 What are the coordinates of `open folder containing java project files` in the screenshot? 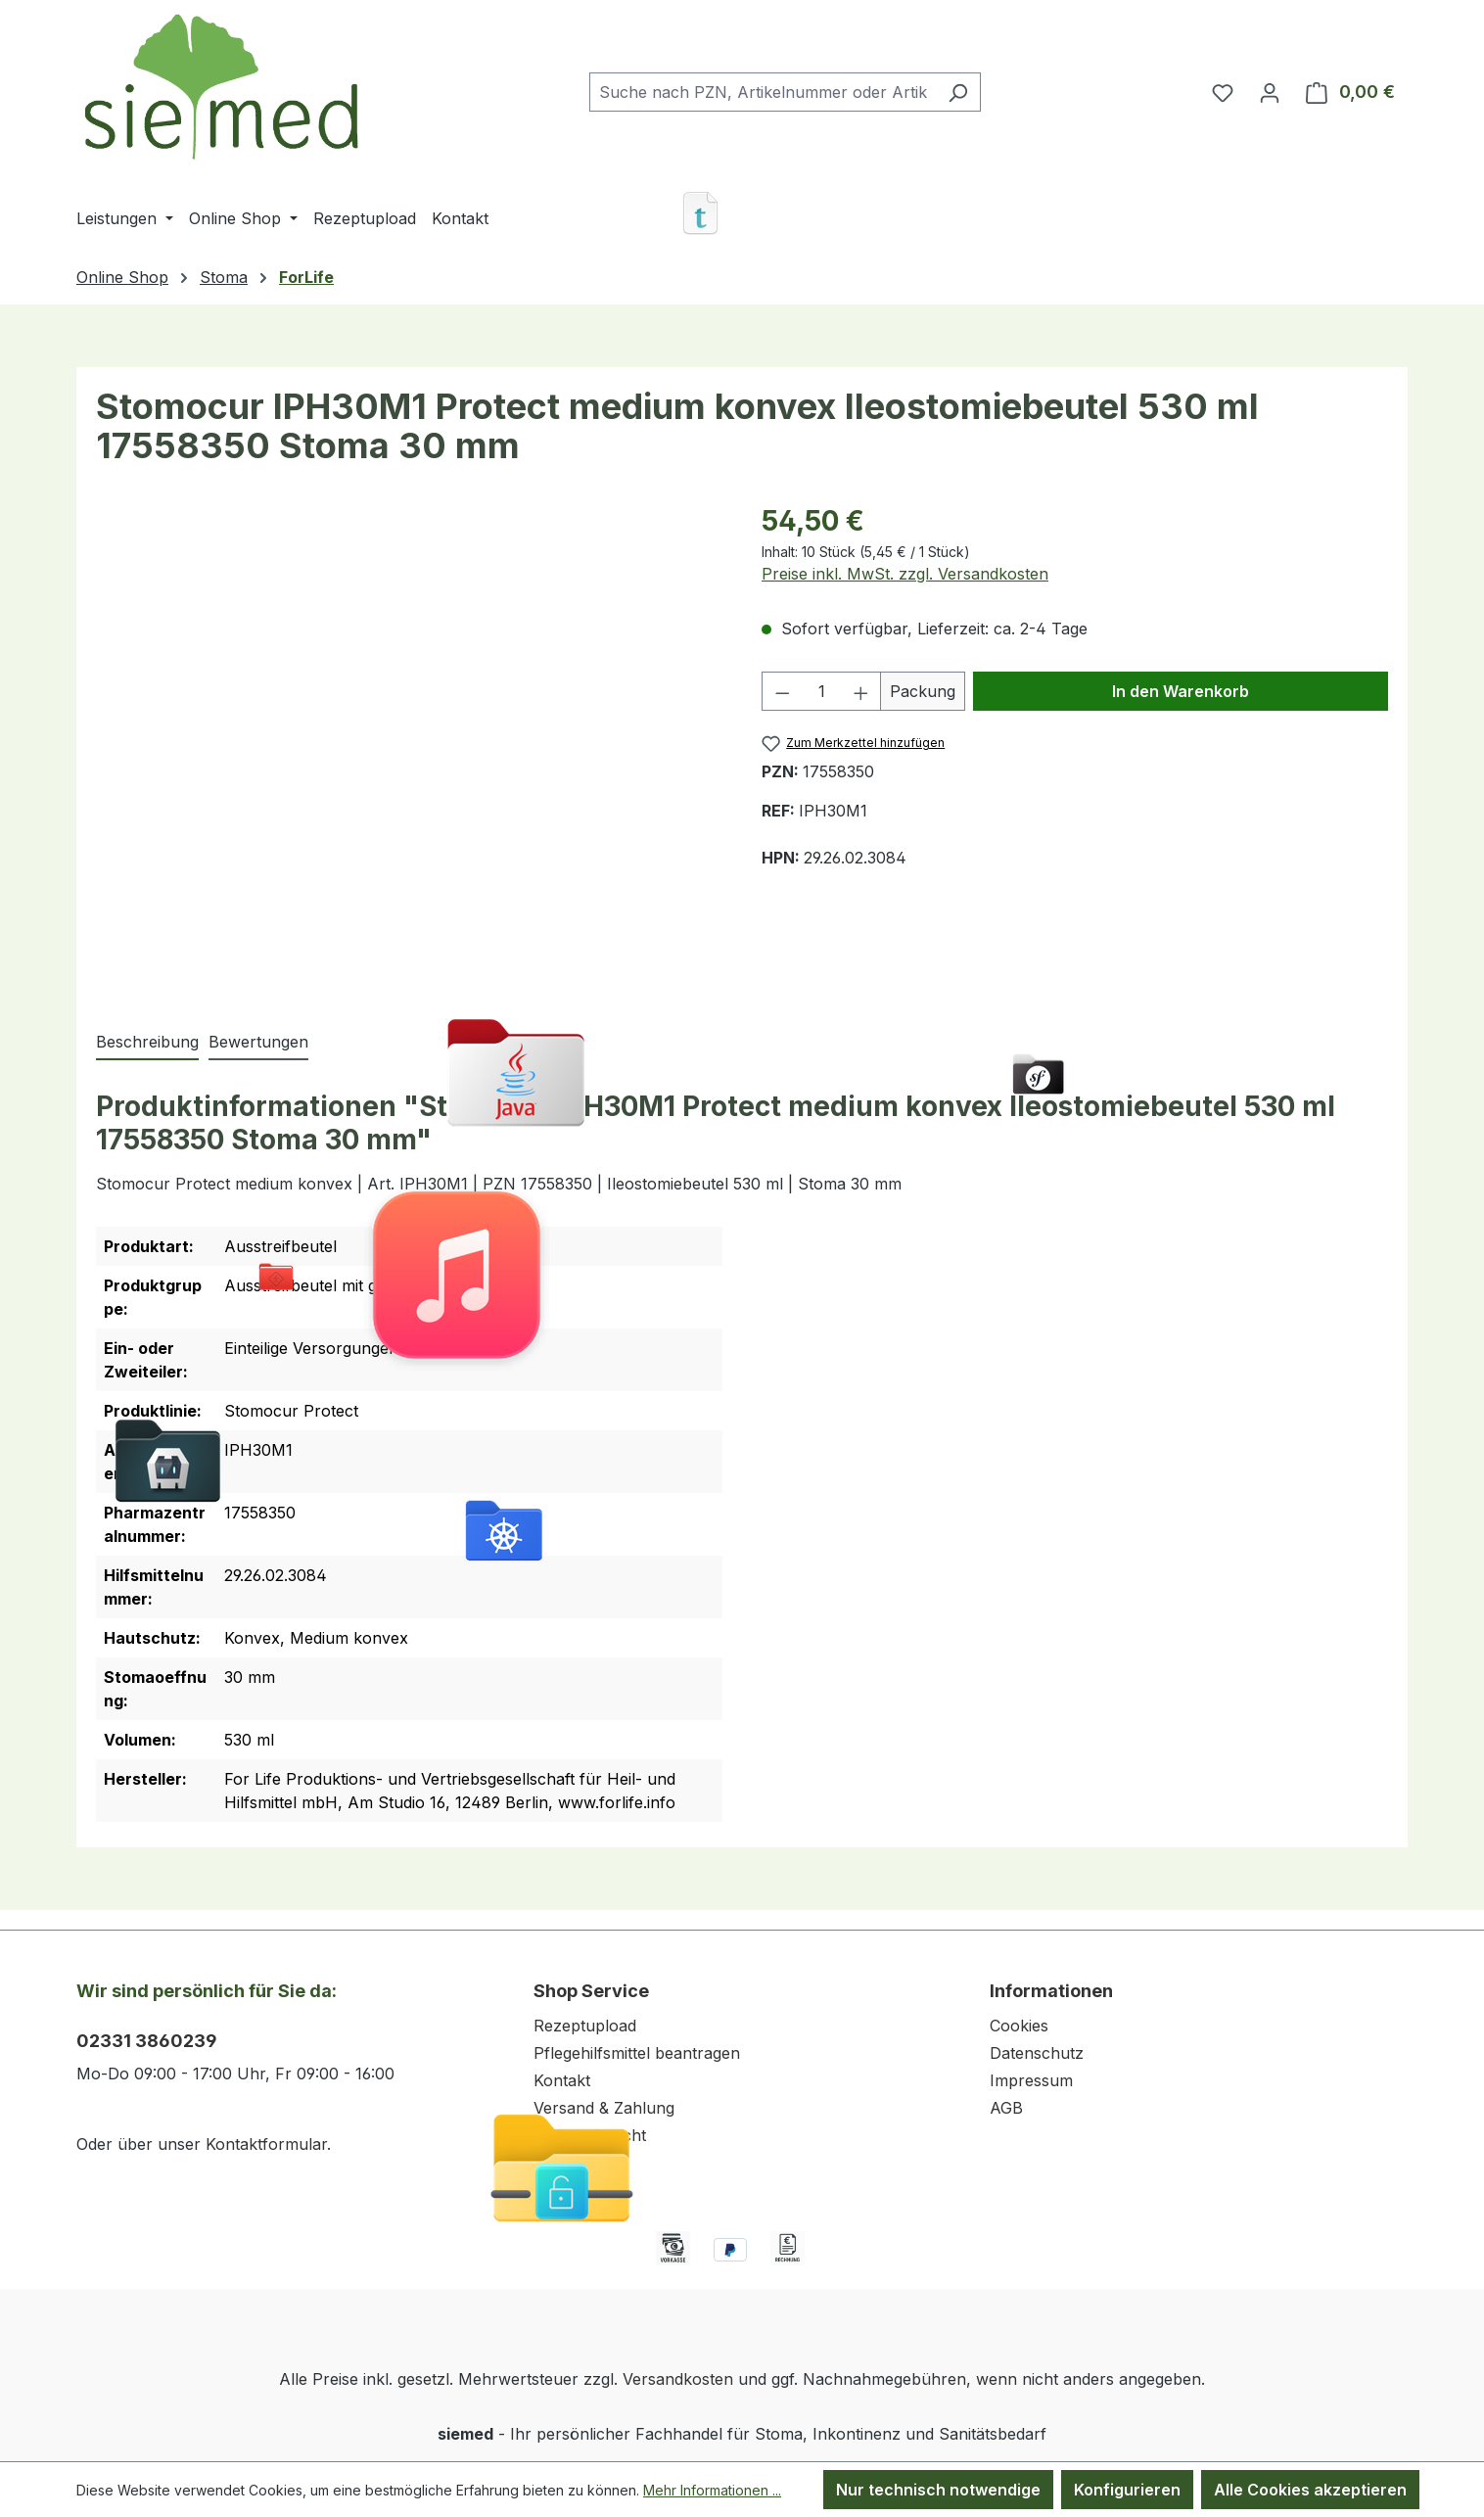 It's located at (515, 1076).